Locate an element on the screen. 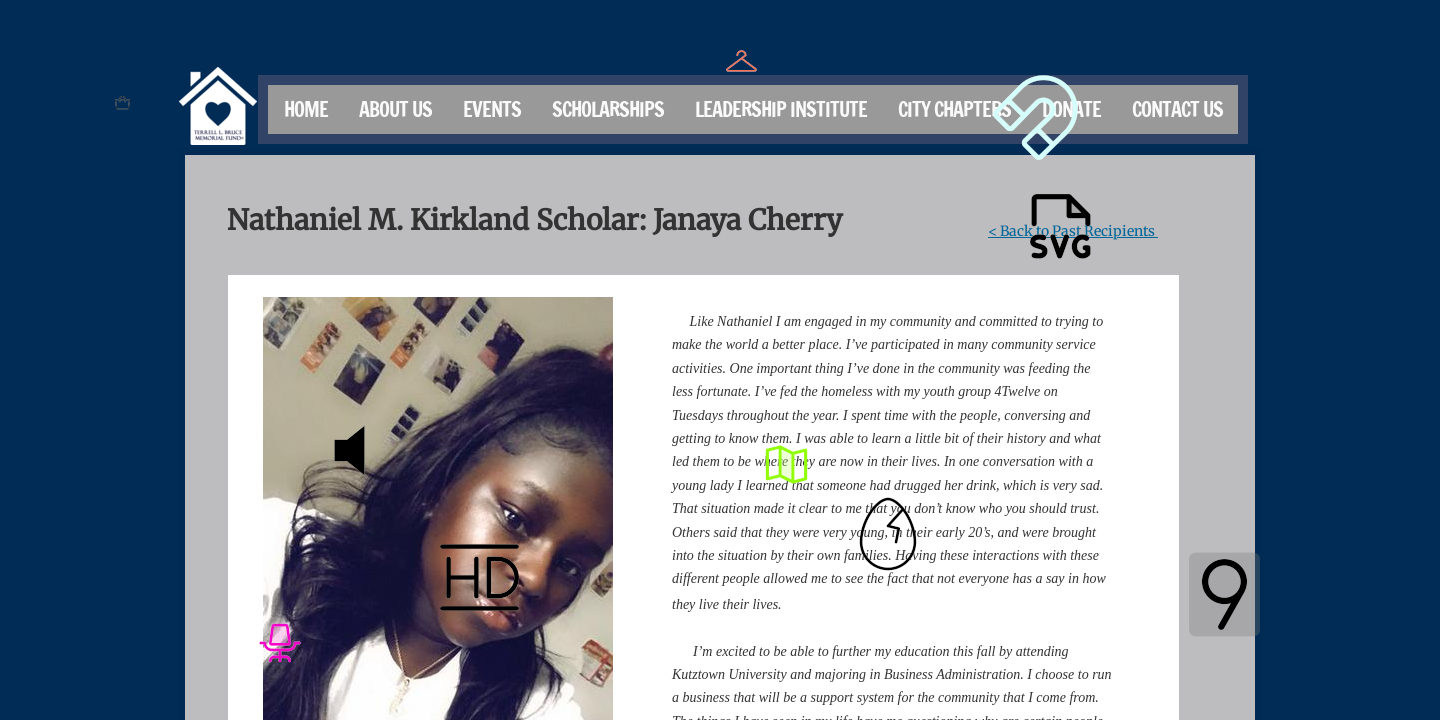 The width and height of the screenshot is (1440, 720). activate magnetic snap or alignment tool is located at coordinates (1037, 116).